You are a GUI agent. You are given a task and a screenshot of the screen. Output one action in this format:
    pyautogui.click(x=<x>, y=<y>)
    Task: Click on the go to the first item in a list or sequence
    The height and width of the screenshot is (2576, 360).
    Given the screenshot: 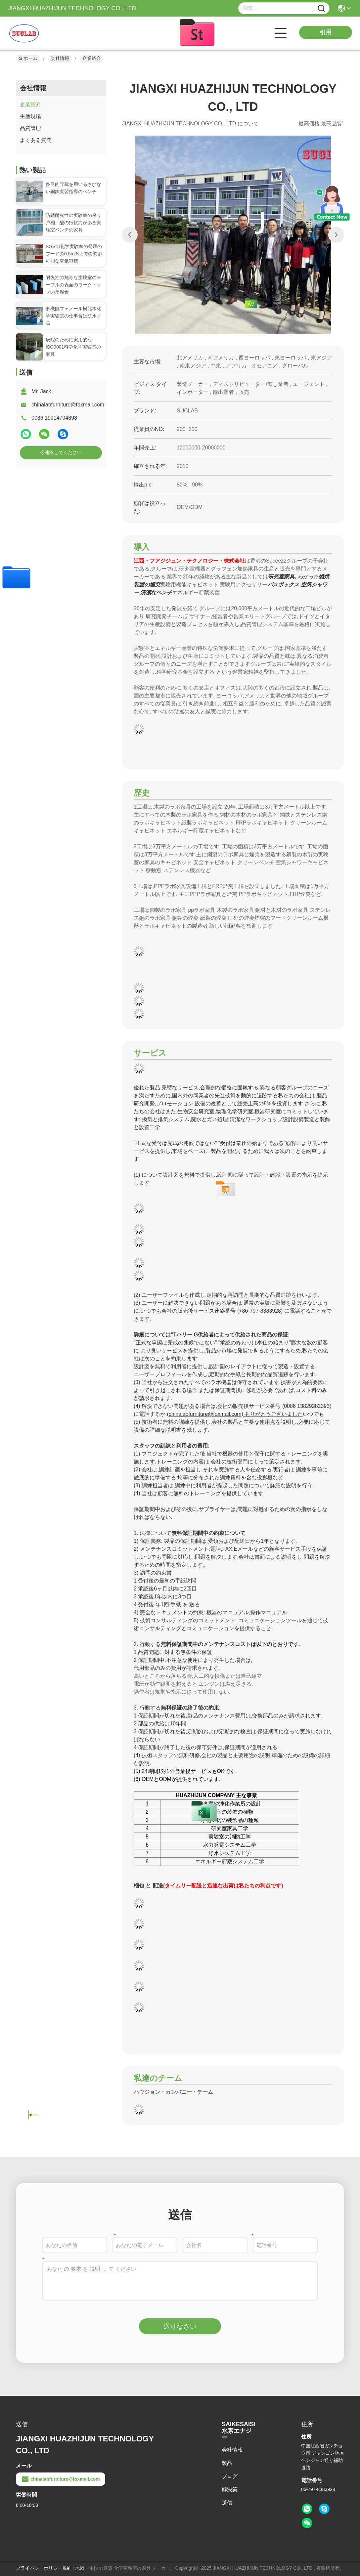 What is the action you would take?
    pyautogui.click(x=33, y=2115)
    